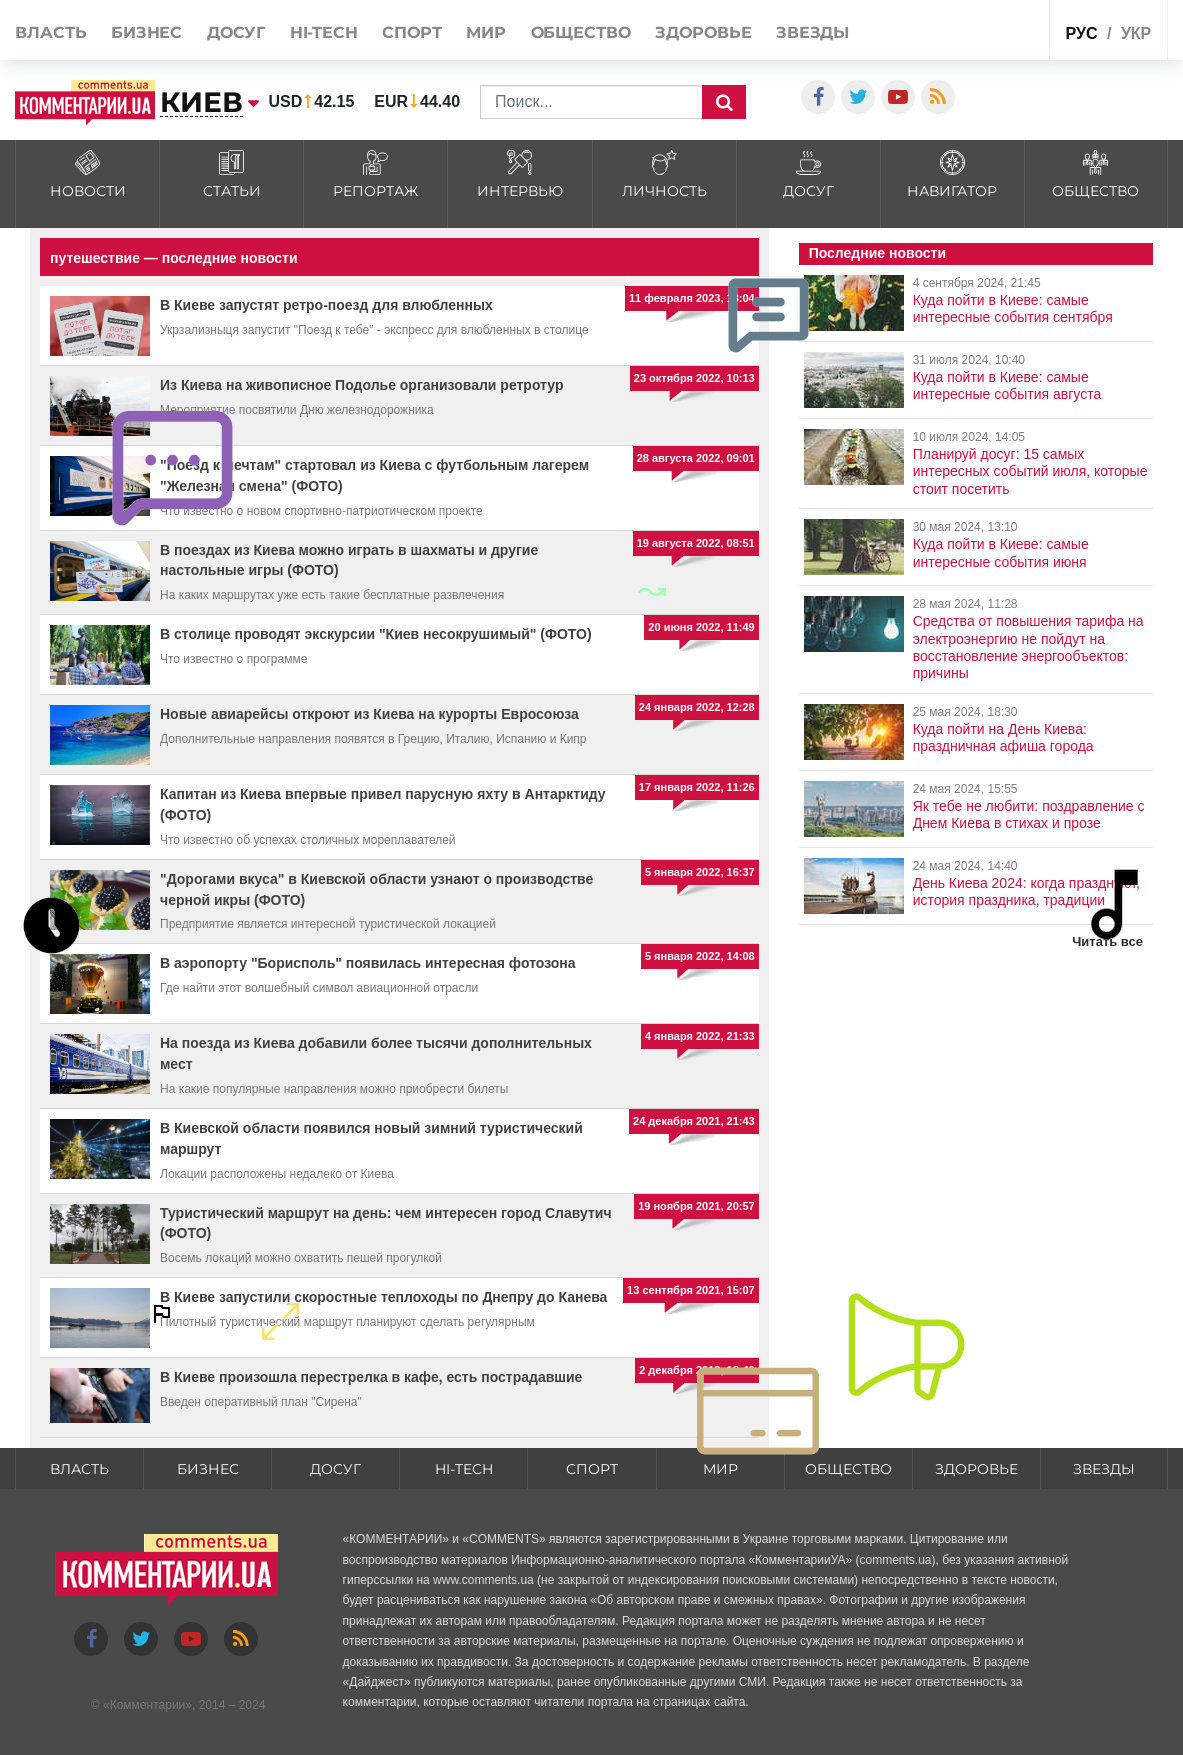 Image resolution: width=1183 pixels, height=1755 pixels. I want to click on make an announcement or broadcast, so click(900, 1349).